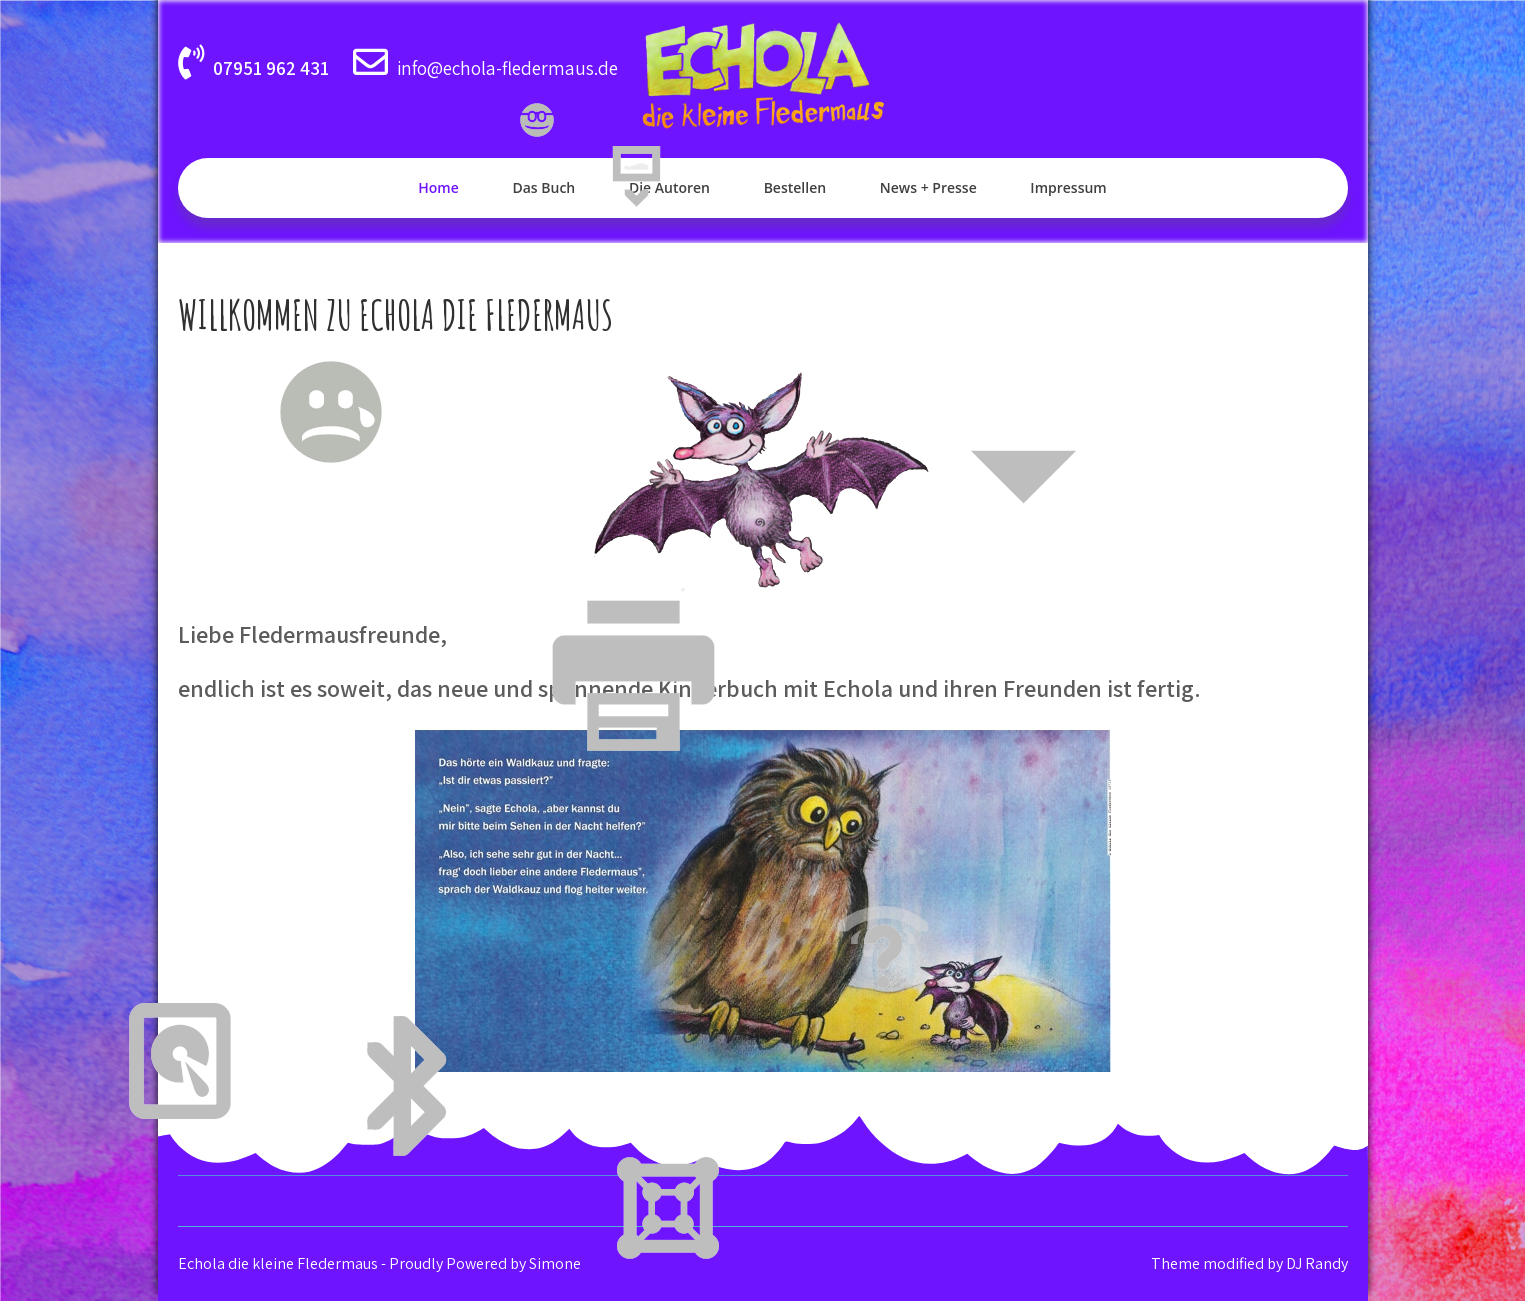 The height and width of the screenshot is (1301, 1525). I want to click on access hard drive storage, so click(180, 1061).